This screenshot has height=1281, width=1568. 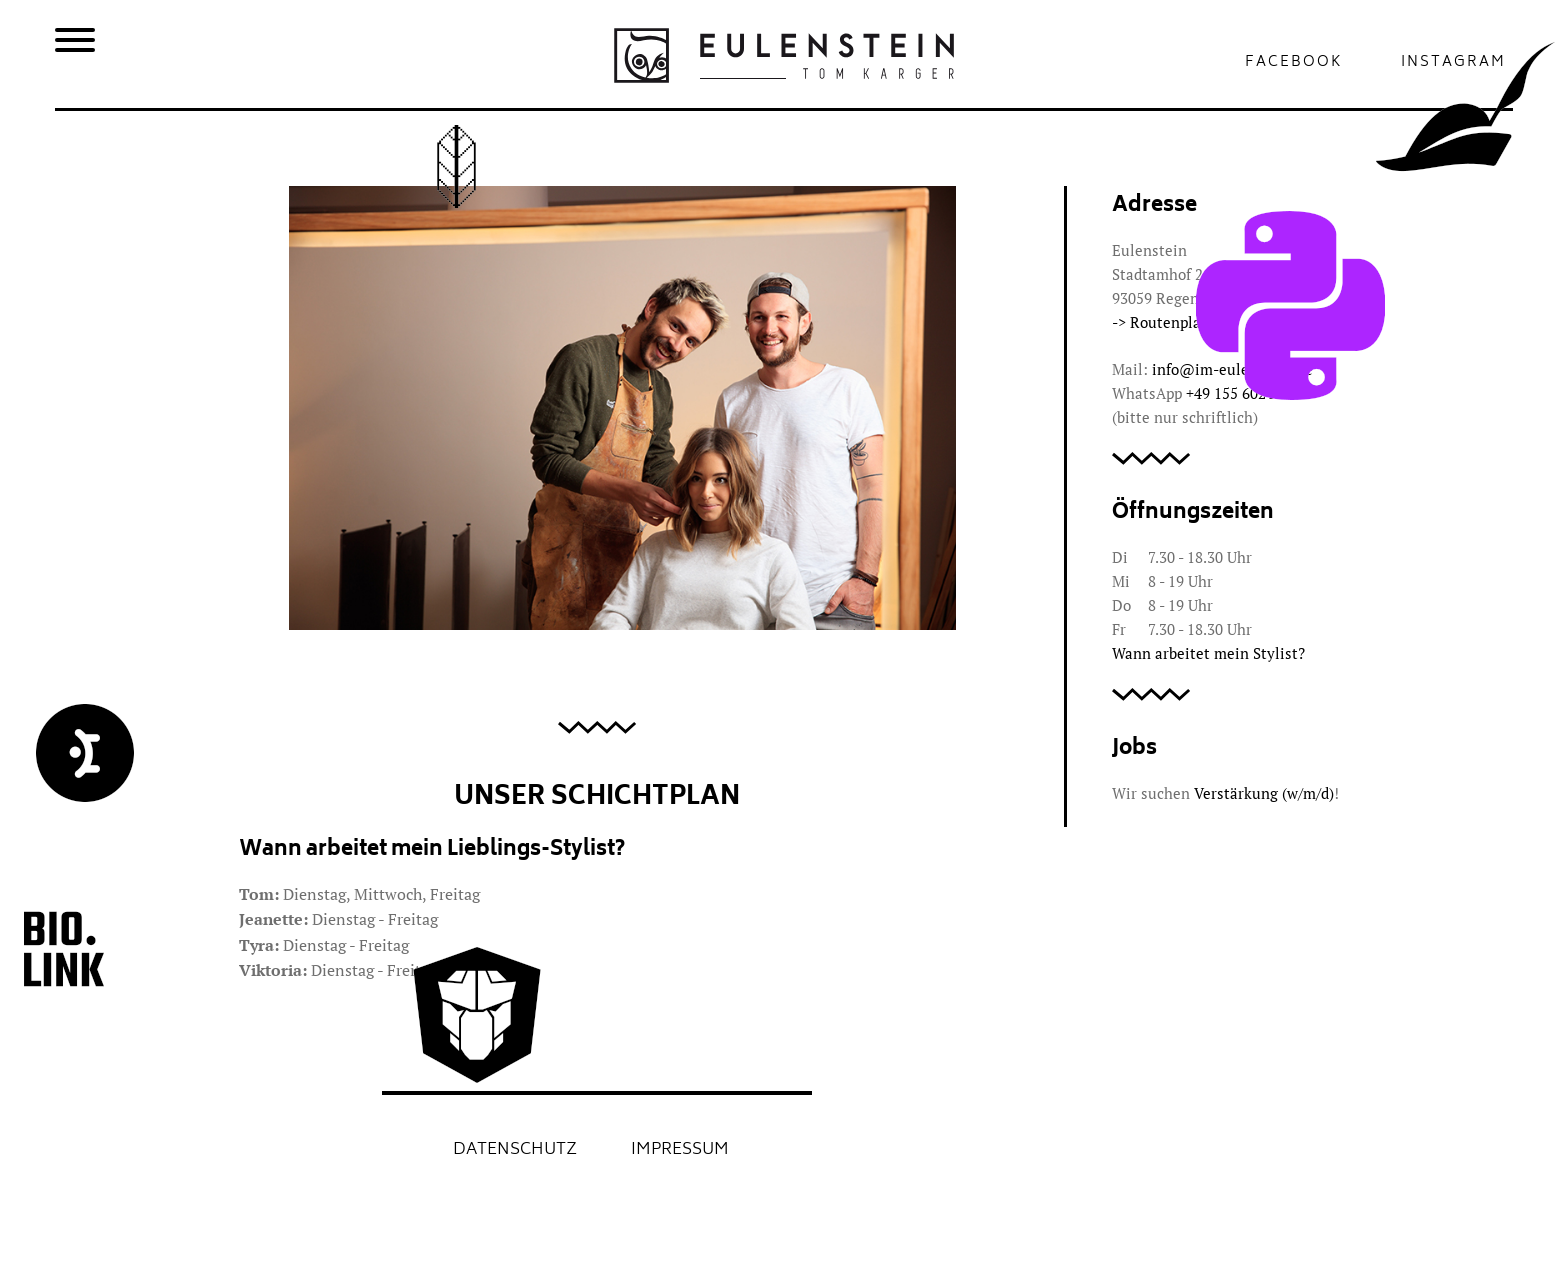 I want to click on python programming language logo, so click(x=1290, y=305).